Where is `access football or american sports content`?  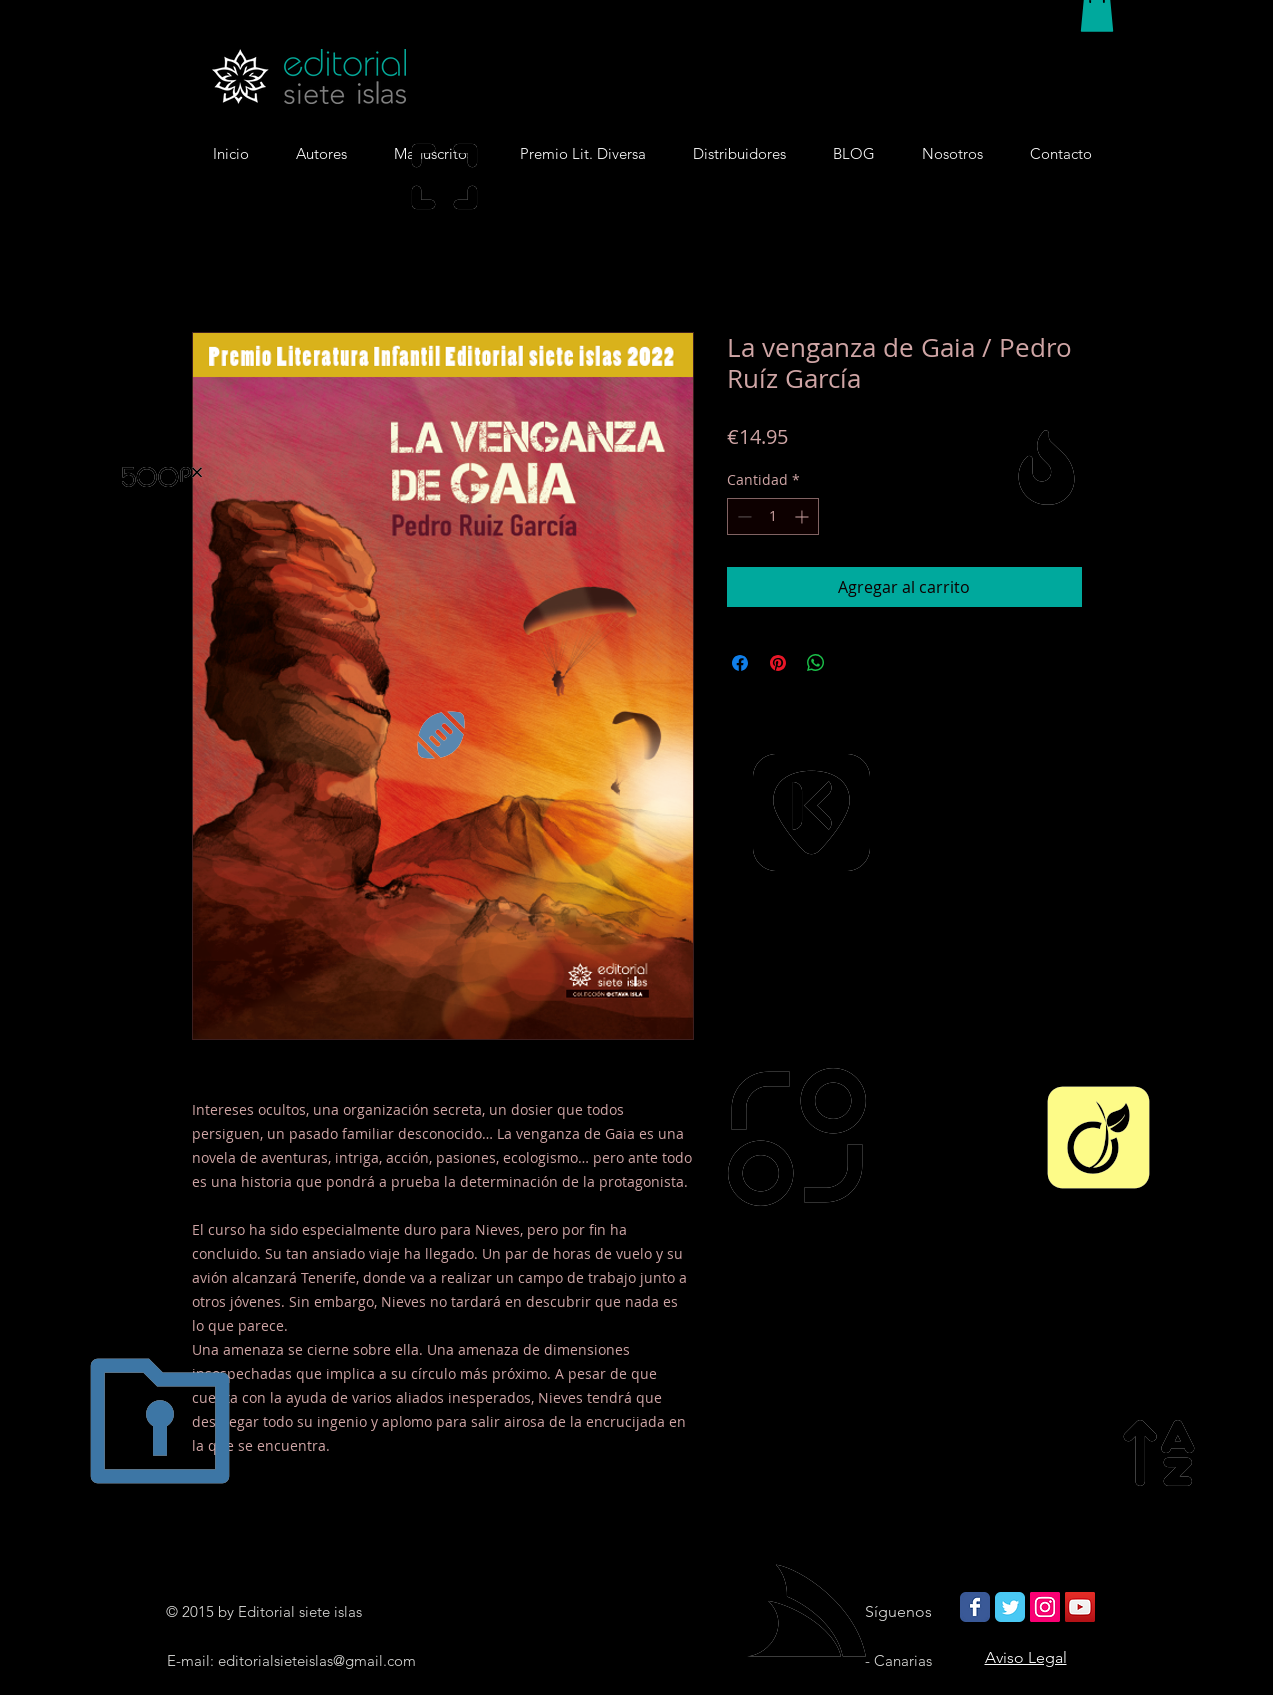 access football or american sports content is located at coordinates (441, 735).